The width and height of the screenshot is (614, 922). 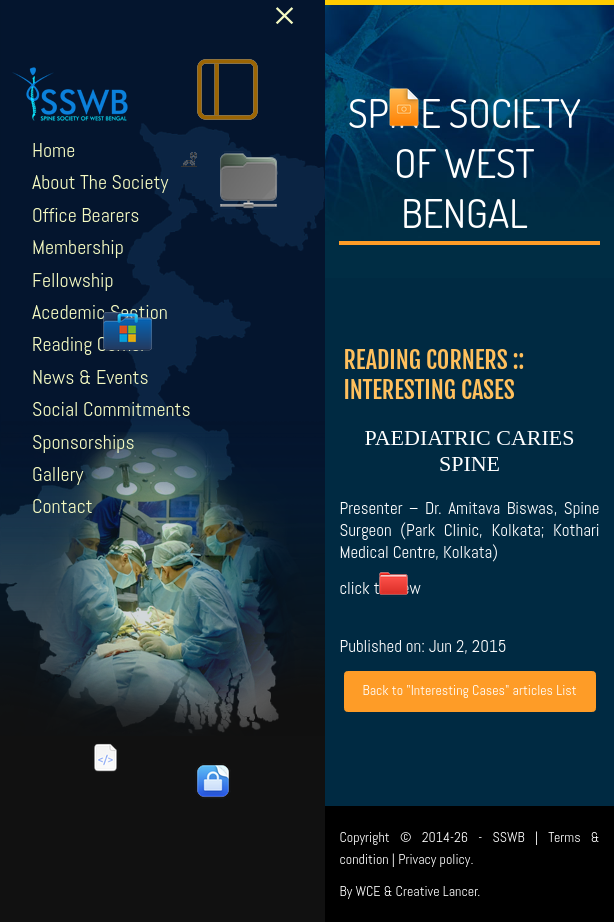 I want to click on open screensaver and lock screen preferences, so click(x=213, y=781).